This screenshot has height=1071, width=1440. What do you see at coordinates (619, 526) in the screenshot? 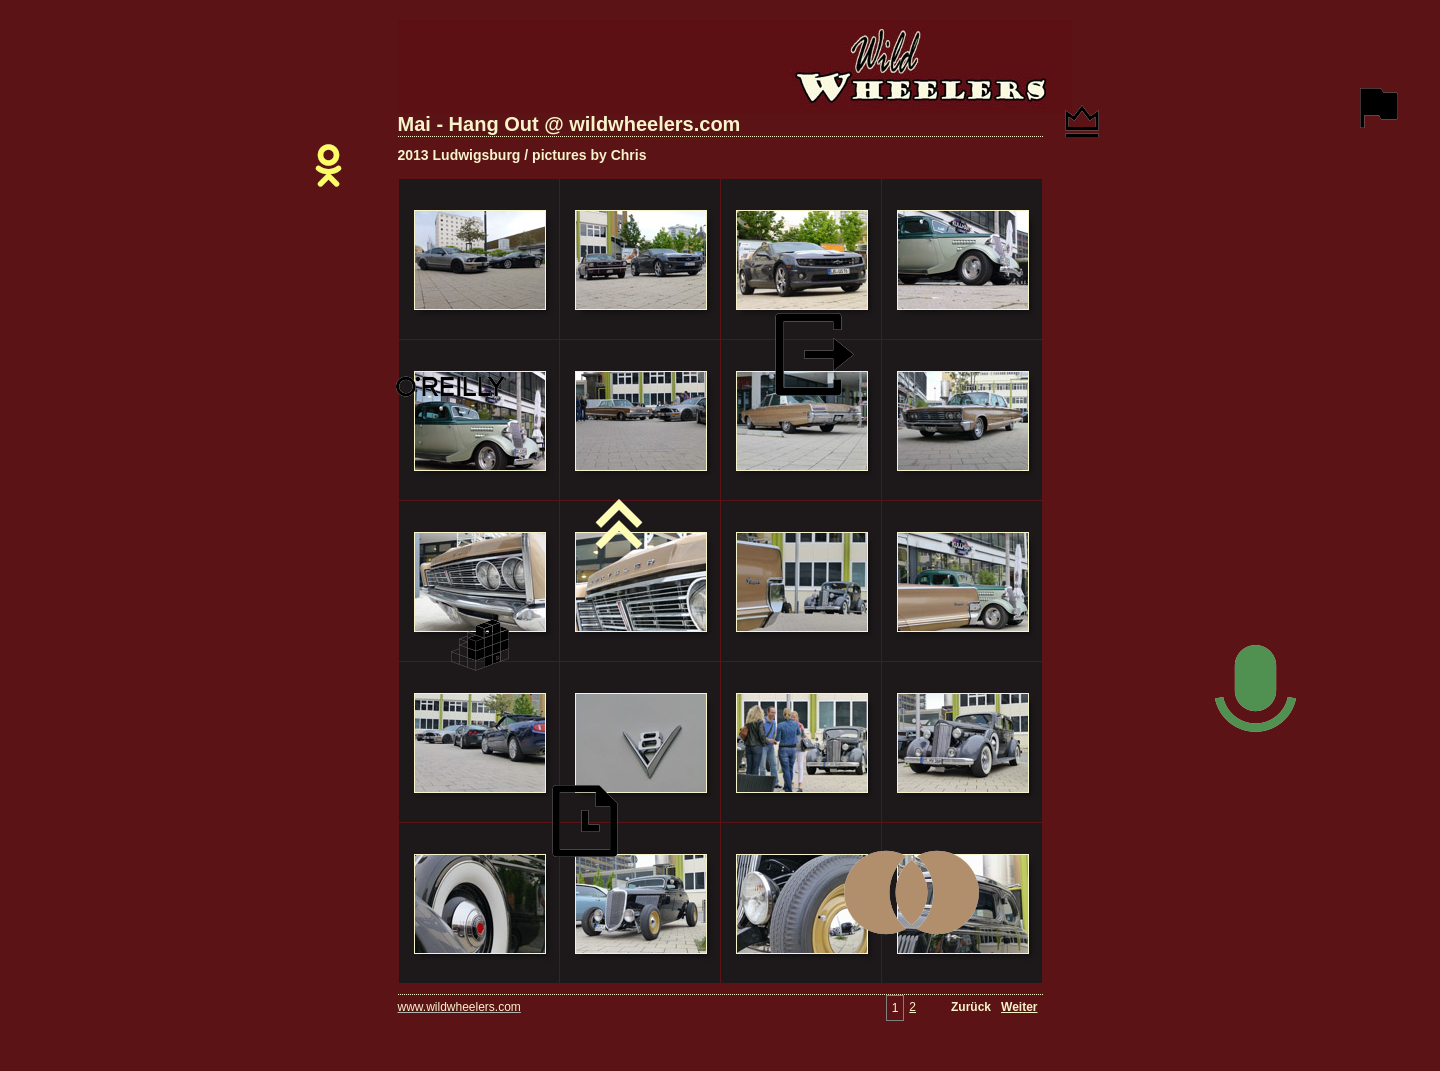
I see `scroll to top of page` at bounding box center [619, 526].